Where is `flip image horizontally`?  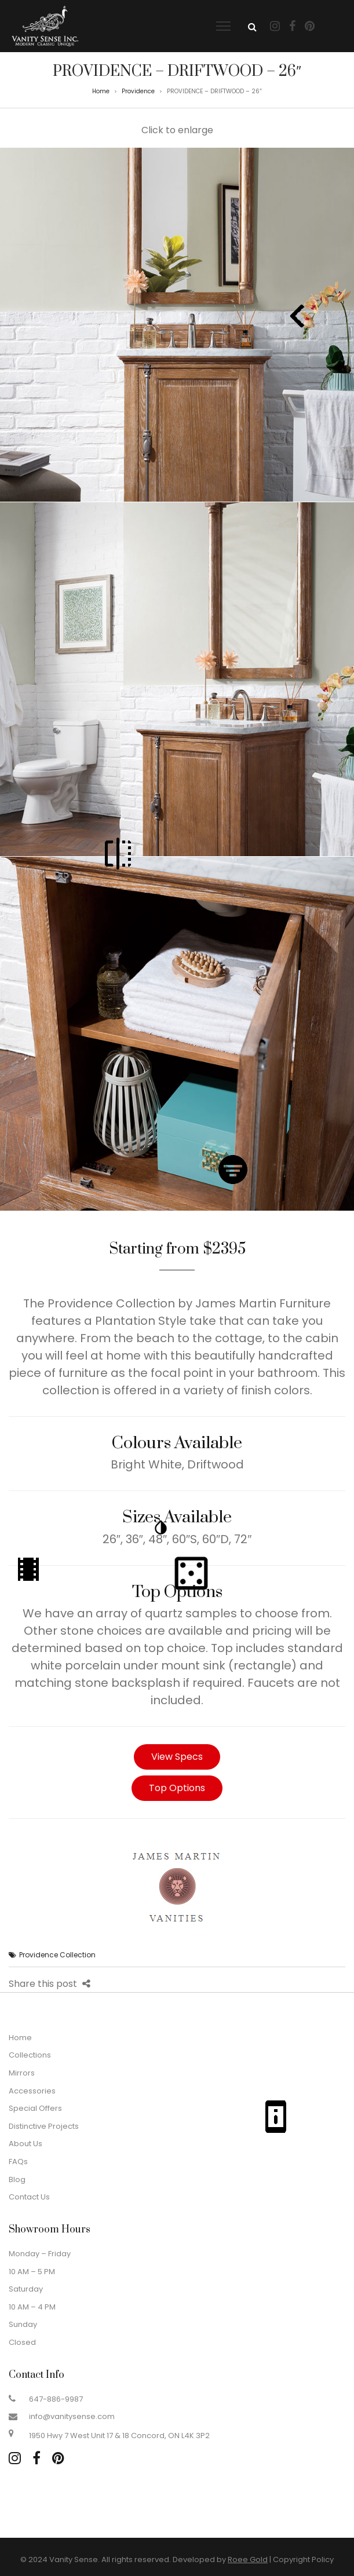
flip image horizontally is located at coordinates (118, 853).